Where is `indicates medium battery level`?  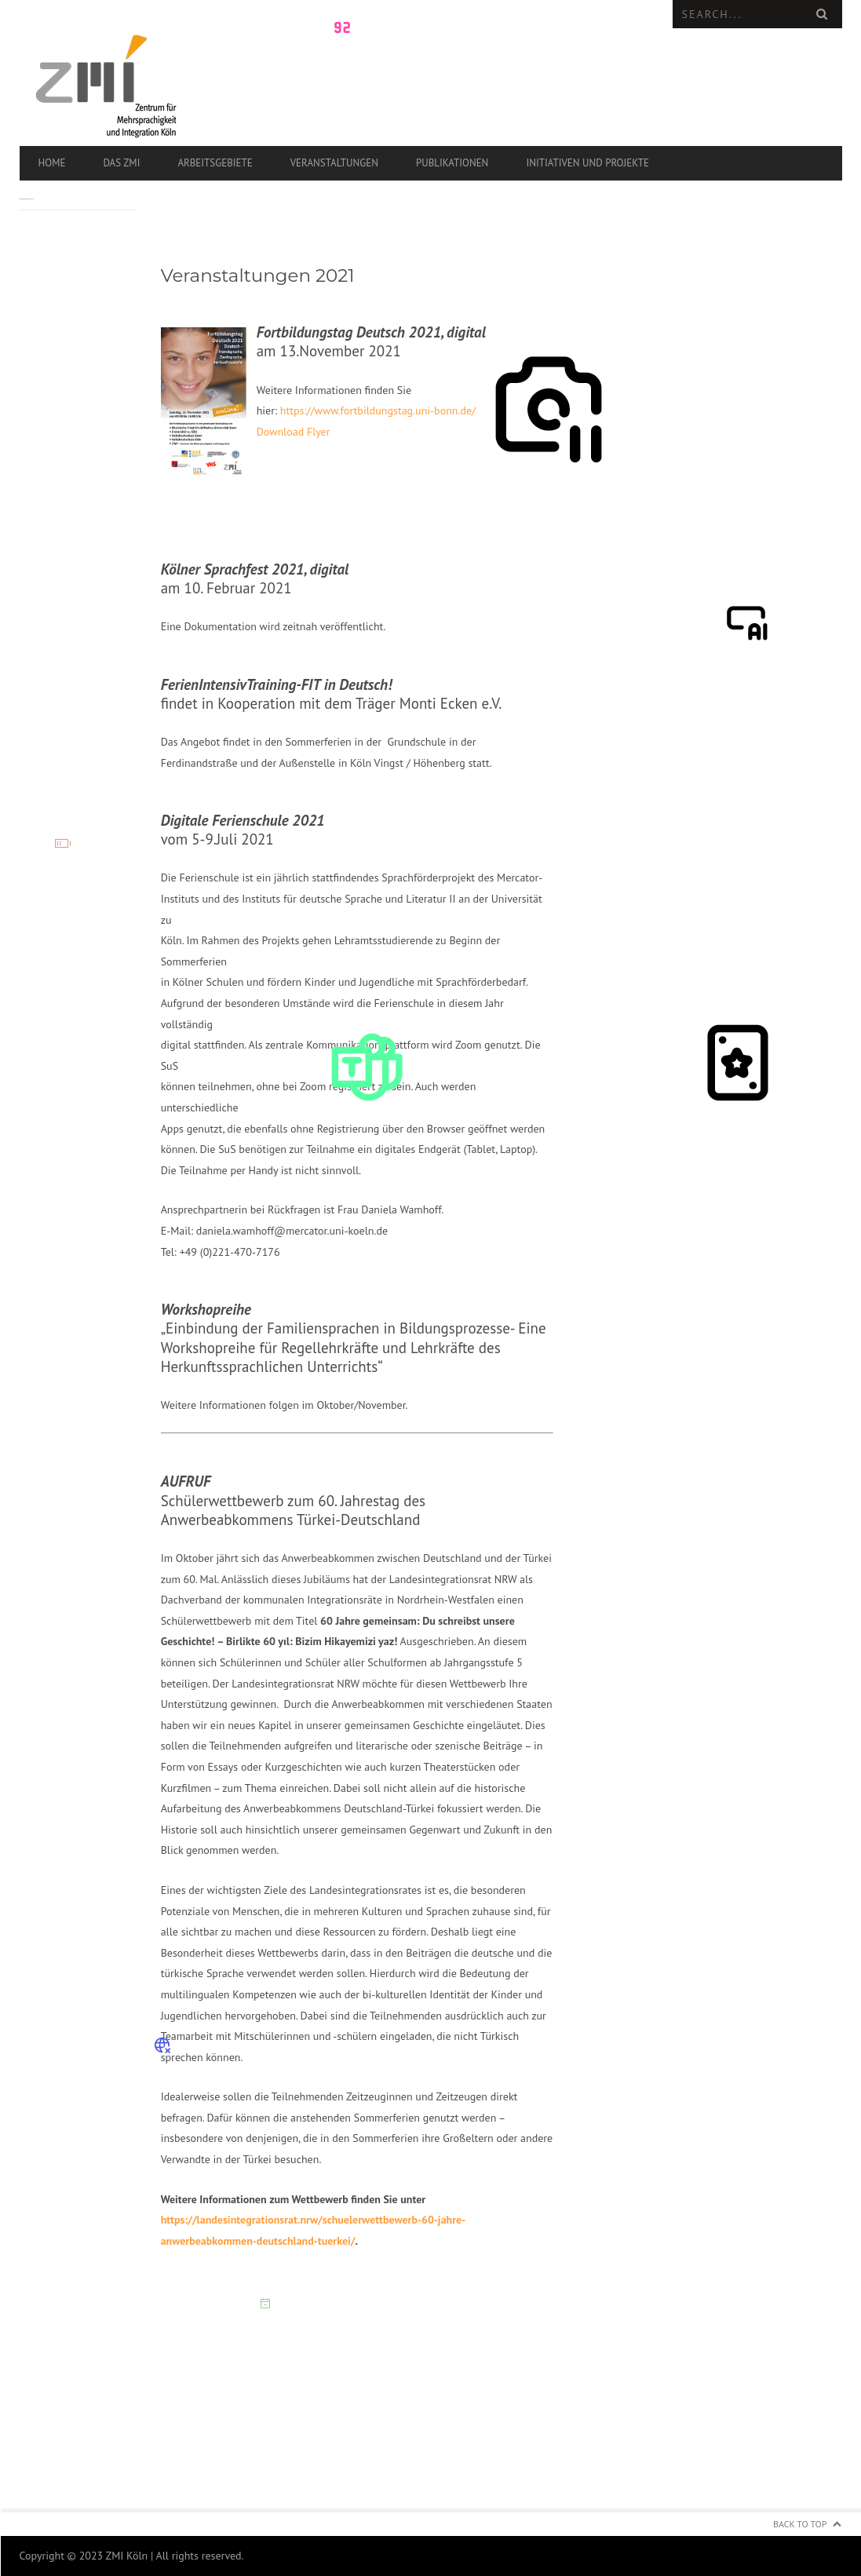
indicates medium battery level is located at coordinates (62, 843).